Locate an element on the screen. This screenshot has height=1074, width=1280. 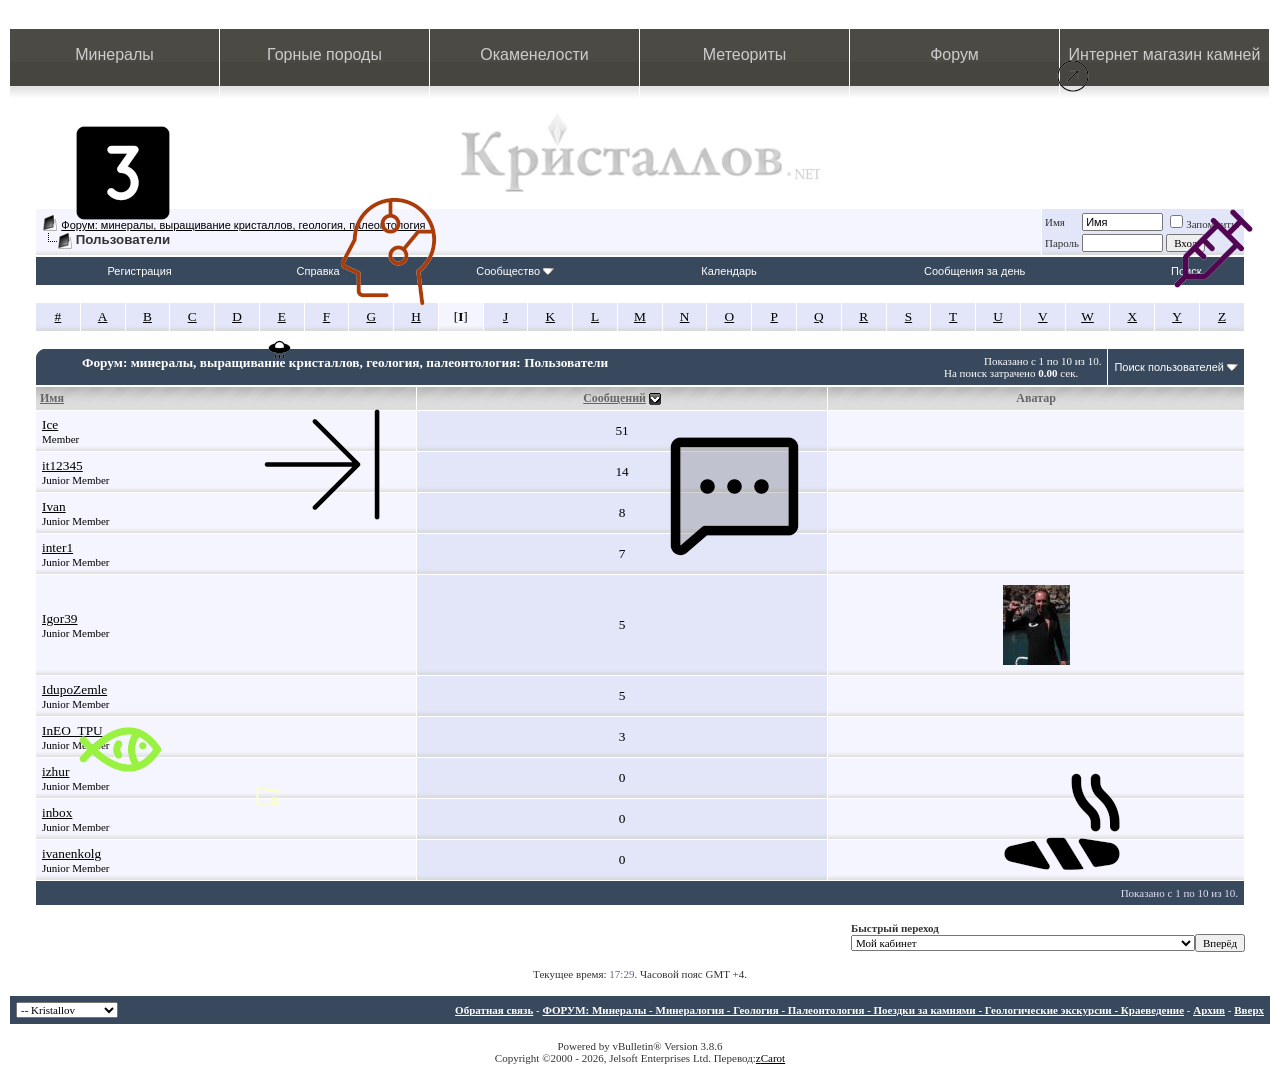
indicates cannabis or smoking-related content is located at coordinates (1062, 825).